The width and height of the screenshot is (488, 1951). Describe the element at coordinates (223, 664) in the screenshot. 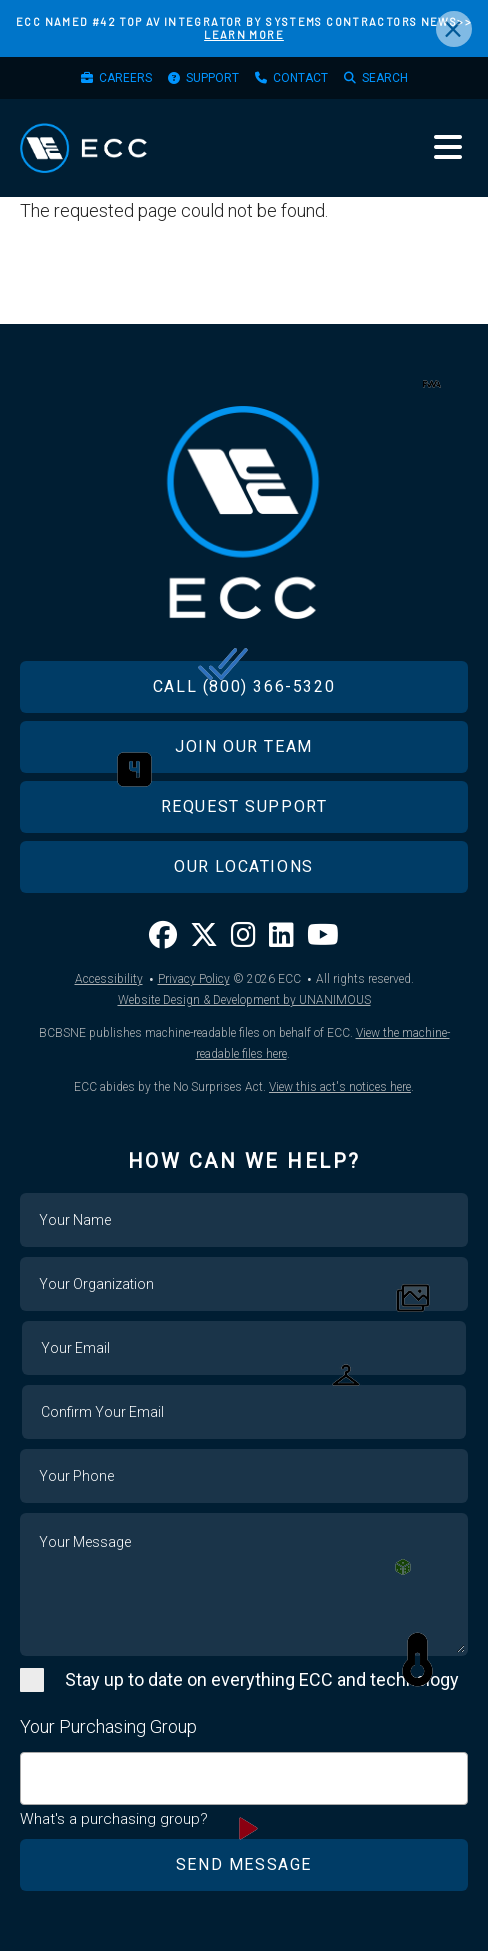

I see `indicates message has been read` at that location.